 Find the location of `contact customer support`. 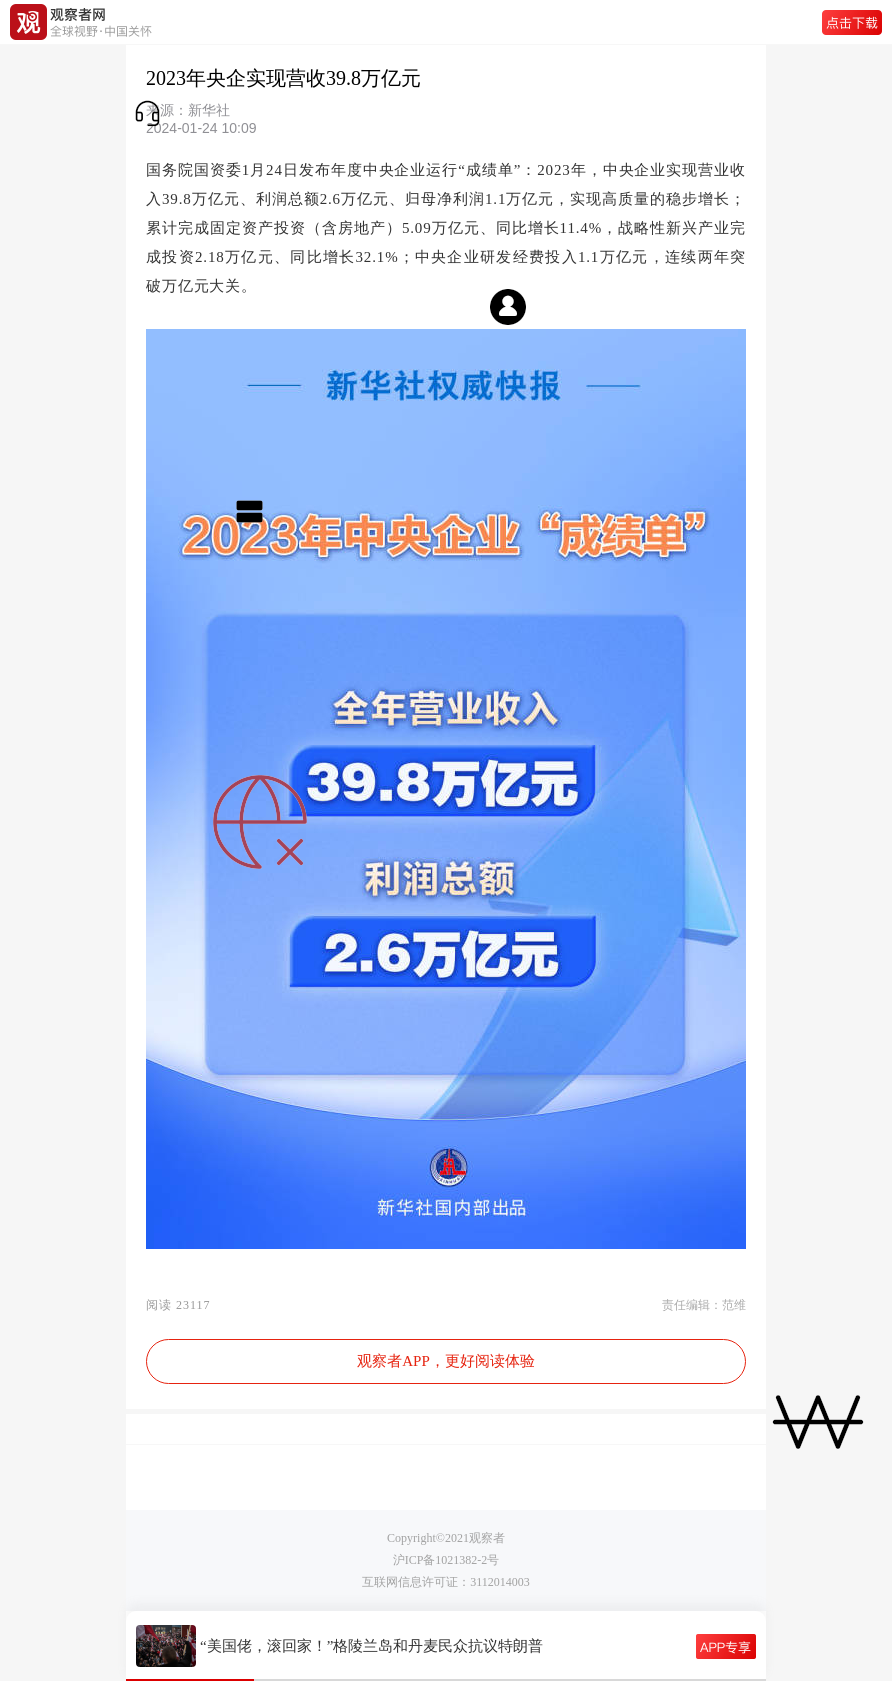

contact customer support is located at coordinates (147, 112).